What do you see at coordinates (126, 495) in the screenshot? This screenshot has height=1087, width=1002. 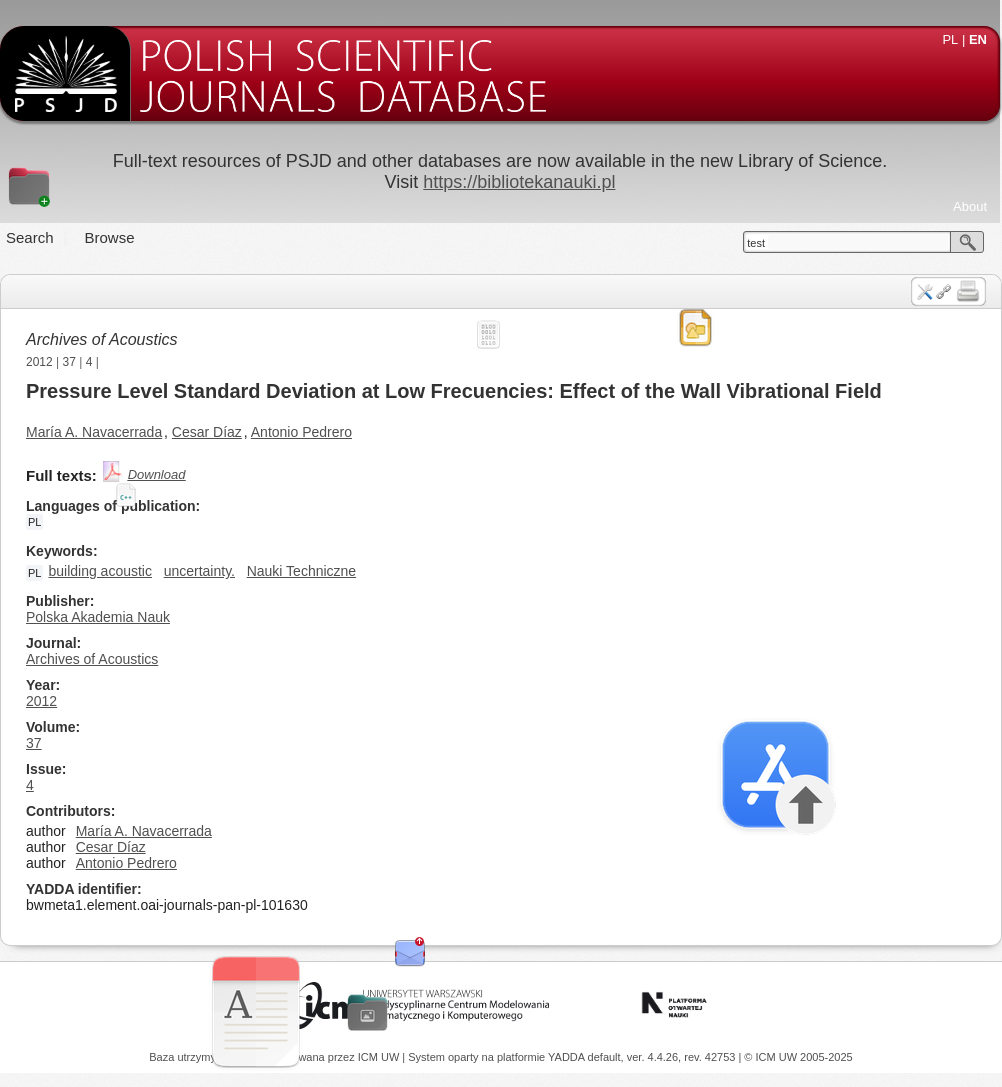 I see `a c++ source code file` at bounding box center [126, 495].